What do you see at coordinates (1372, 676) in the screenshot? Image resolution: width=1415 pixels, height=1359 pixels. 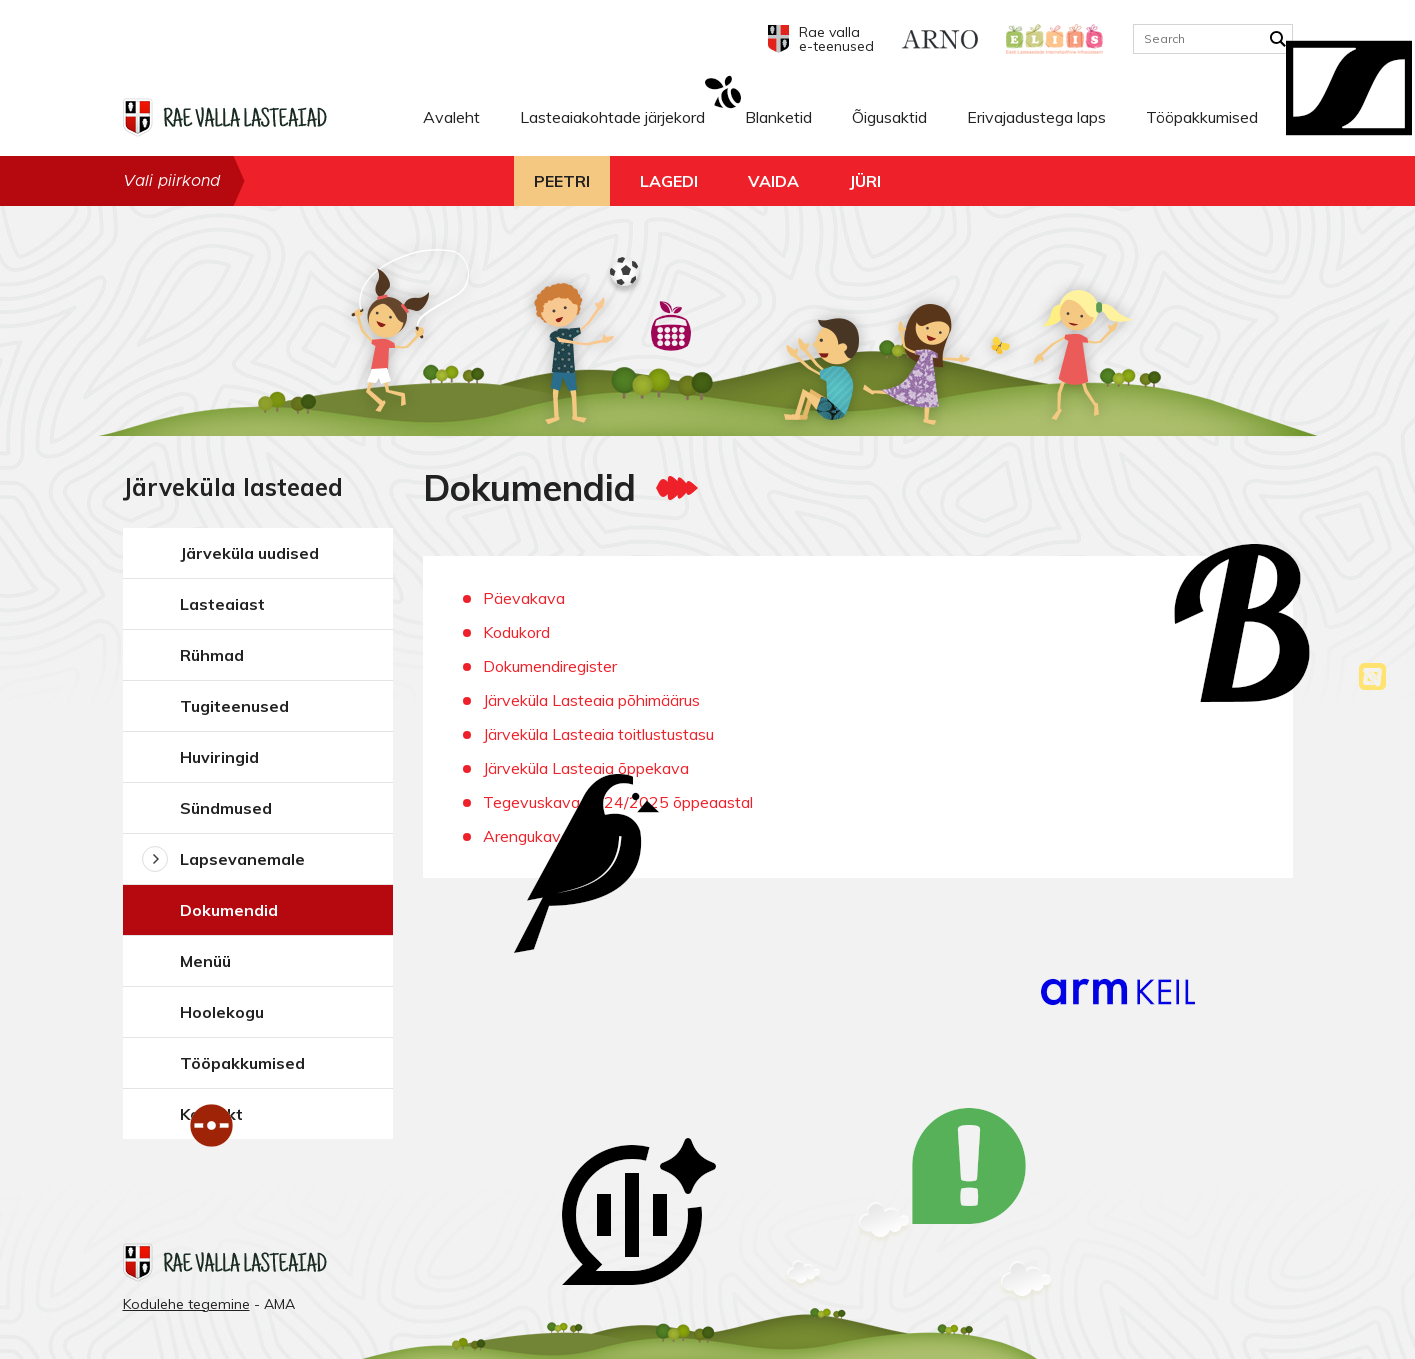 I see `mock service worker (MSW) library logo` at bounding box center [1372, 676].